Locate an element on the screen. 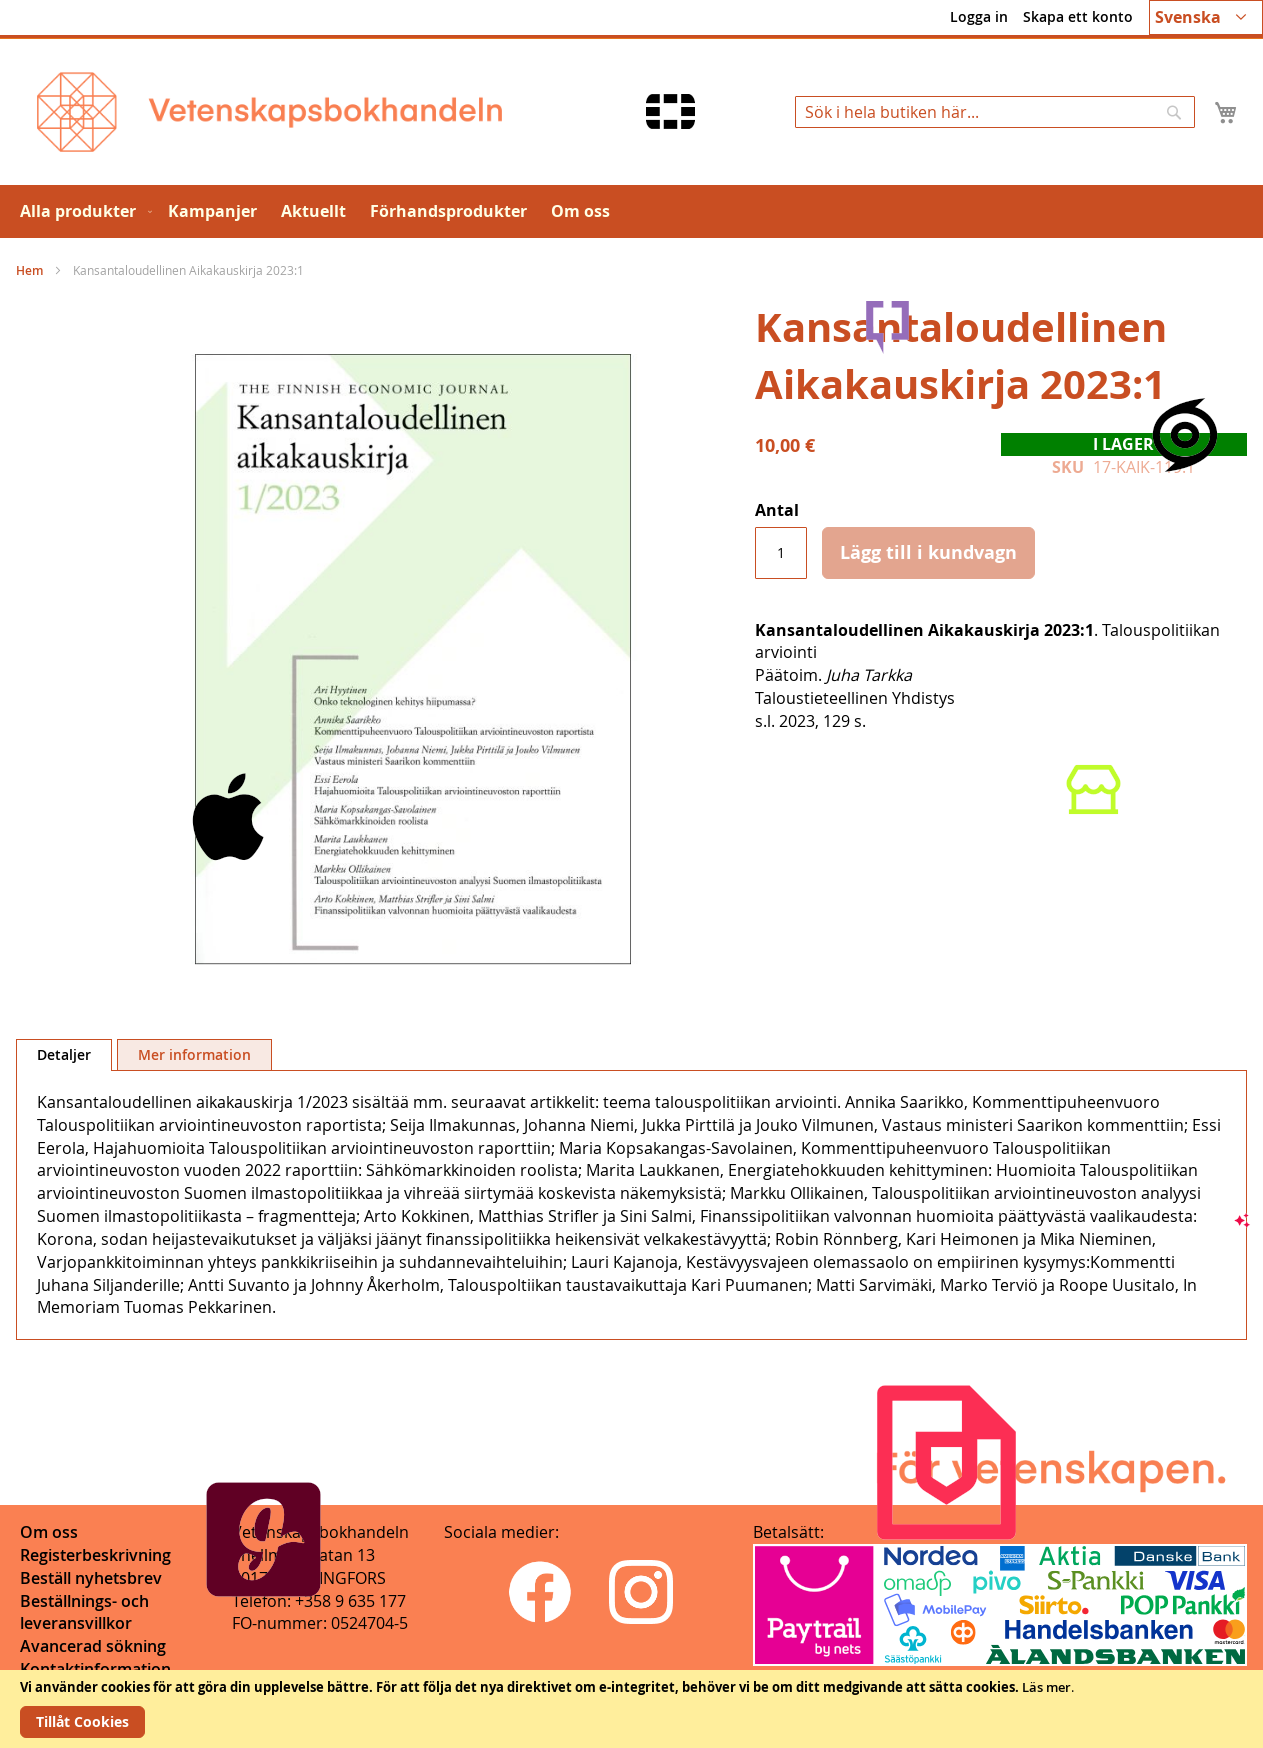 The height and width of the screenshot is (1748, 1263). glide app logo is located at coordinates (263, 1539).